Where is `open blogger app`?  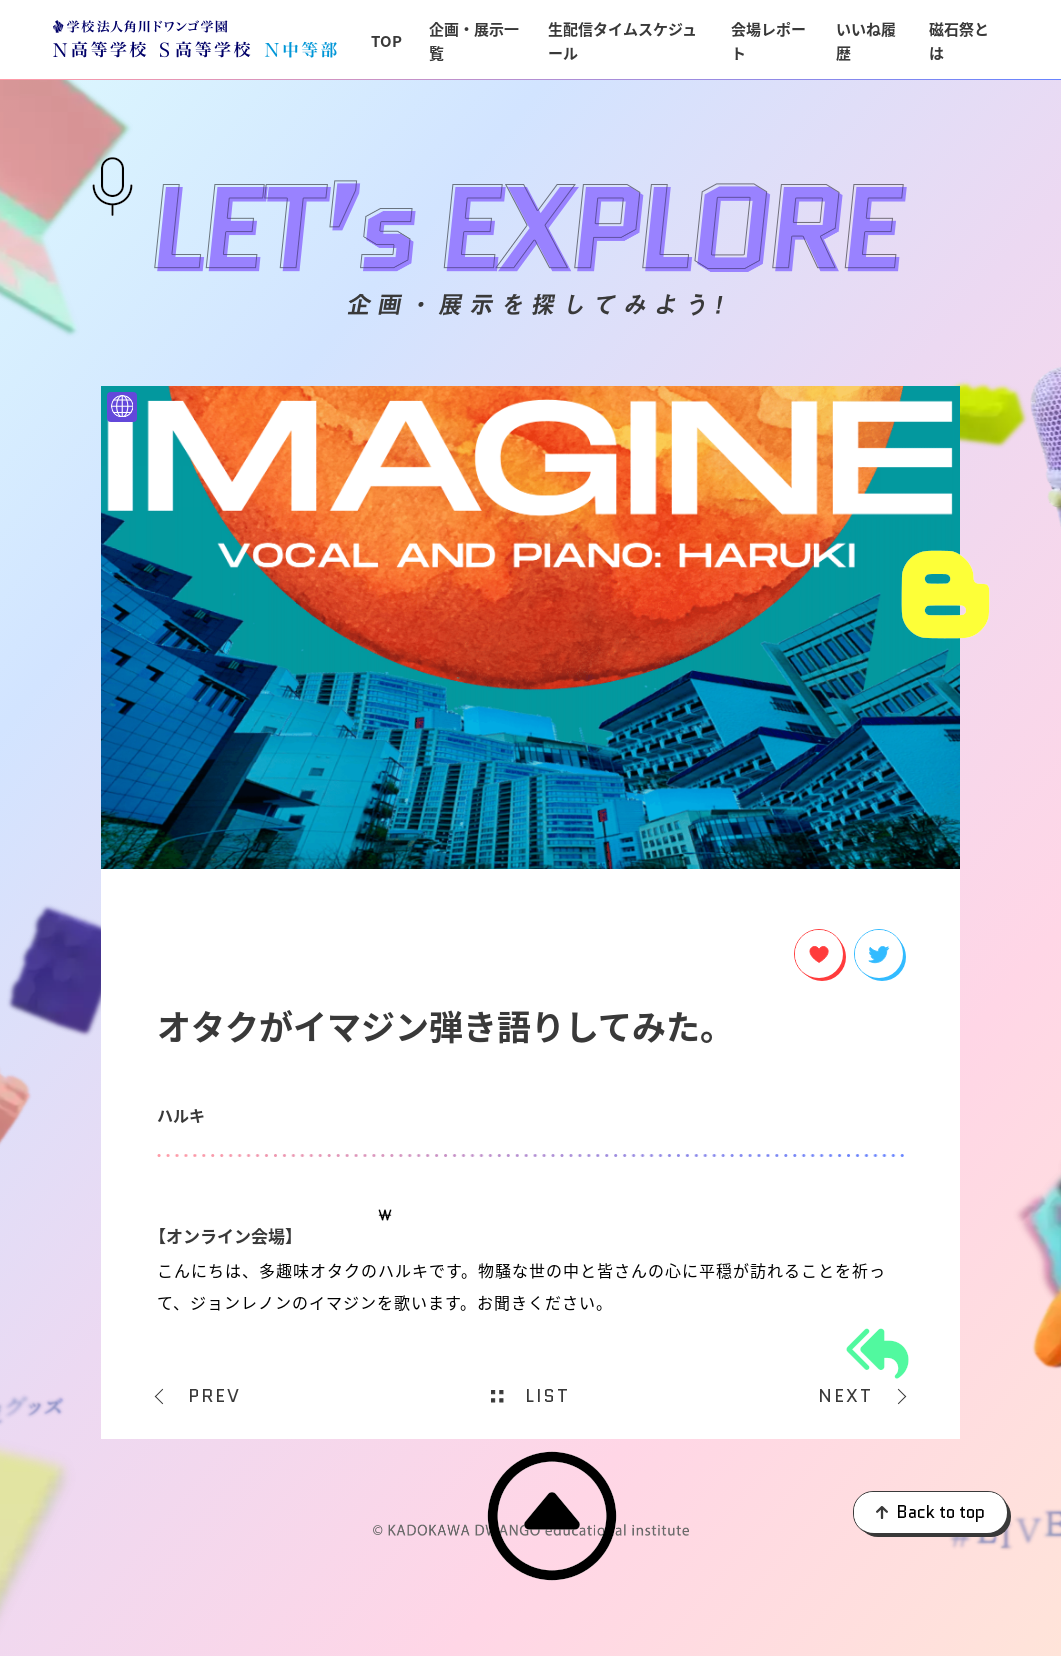
open blogger app is located at coordinates (945, 594).